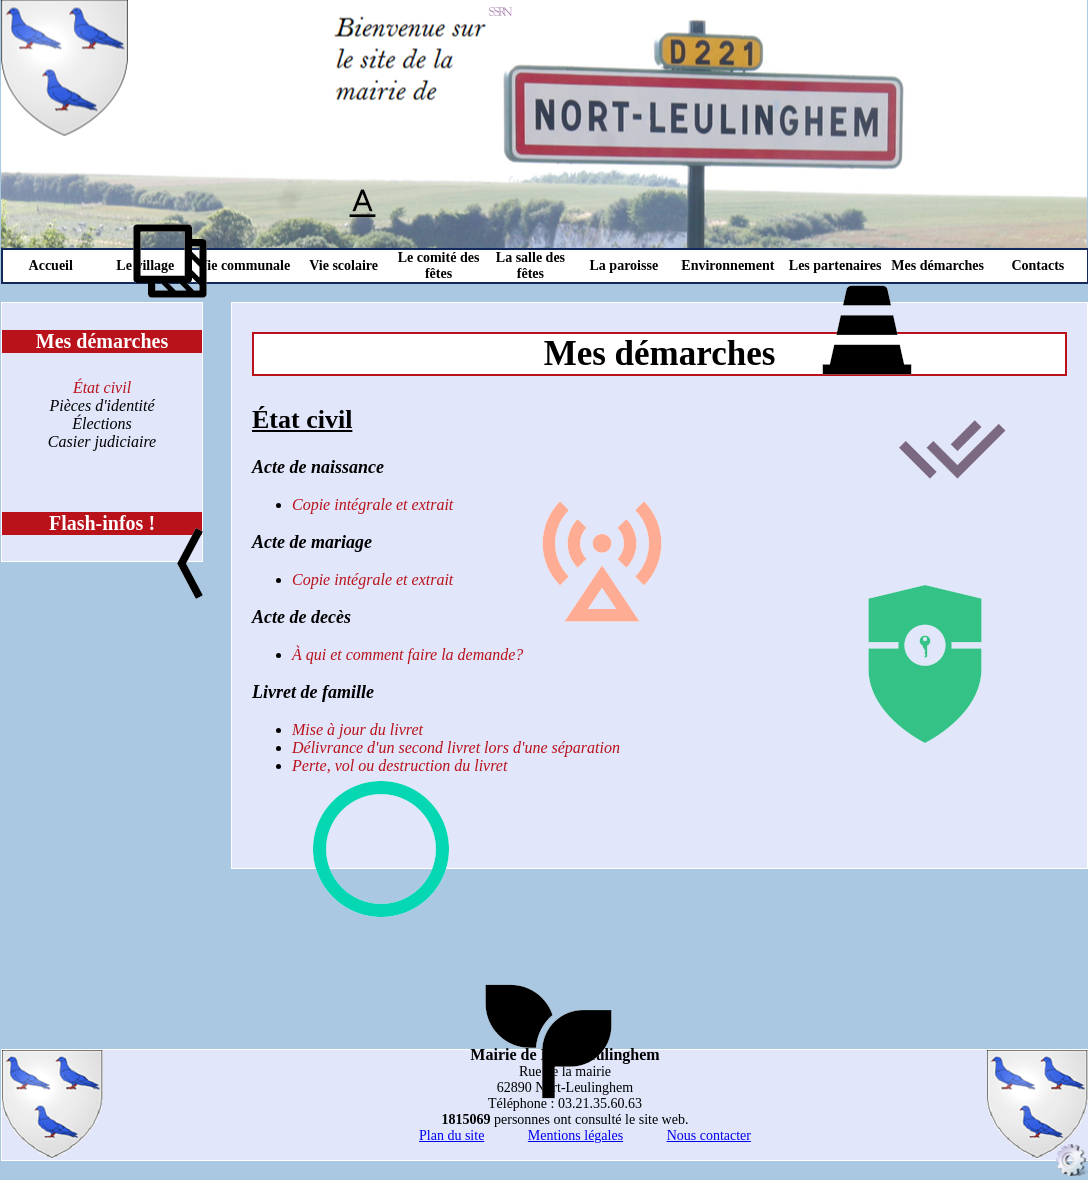 The image size is (1088, 1180). I want to click on go back to the previous screen, so click(191, 563).